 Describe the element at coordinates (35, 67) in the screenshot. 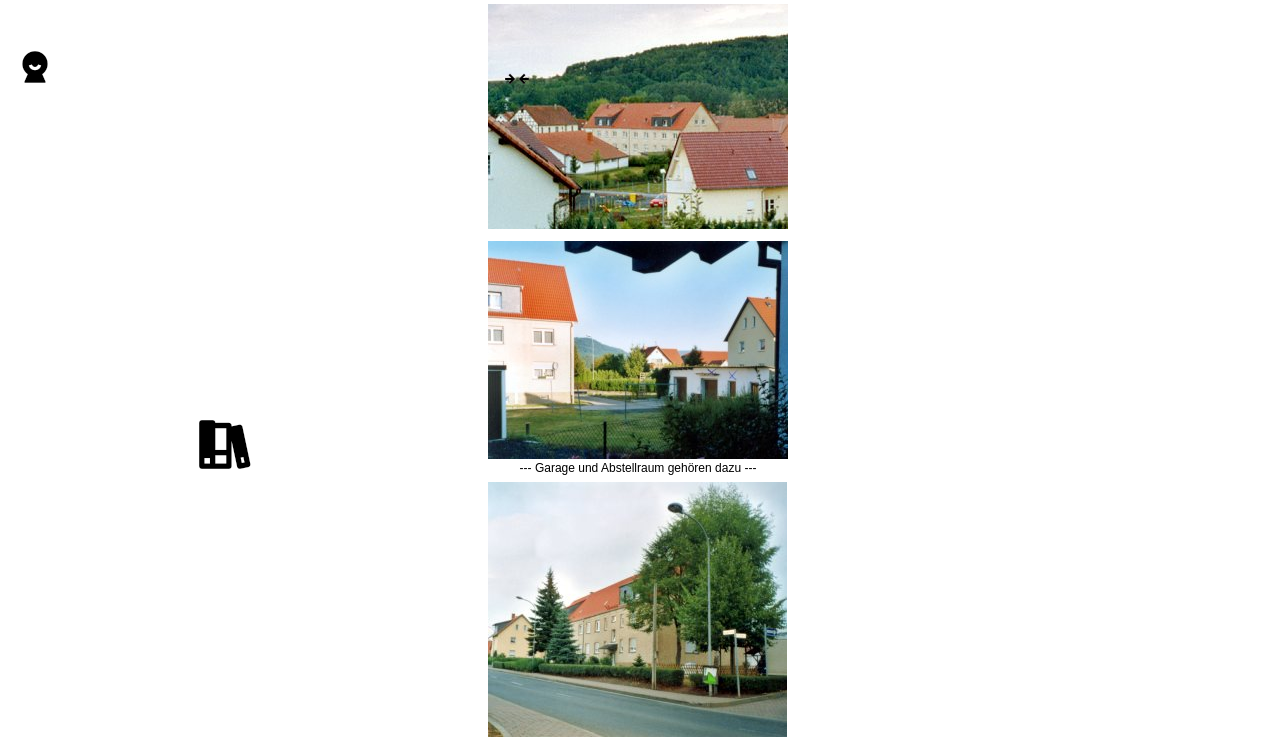

I see `view user profile` at that location.